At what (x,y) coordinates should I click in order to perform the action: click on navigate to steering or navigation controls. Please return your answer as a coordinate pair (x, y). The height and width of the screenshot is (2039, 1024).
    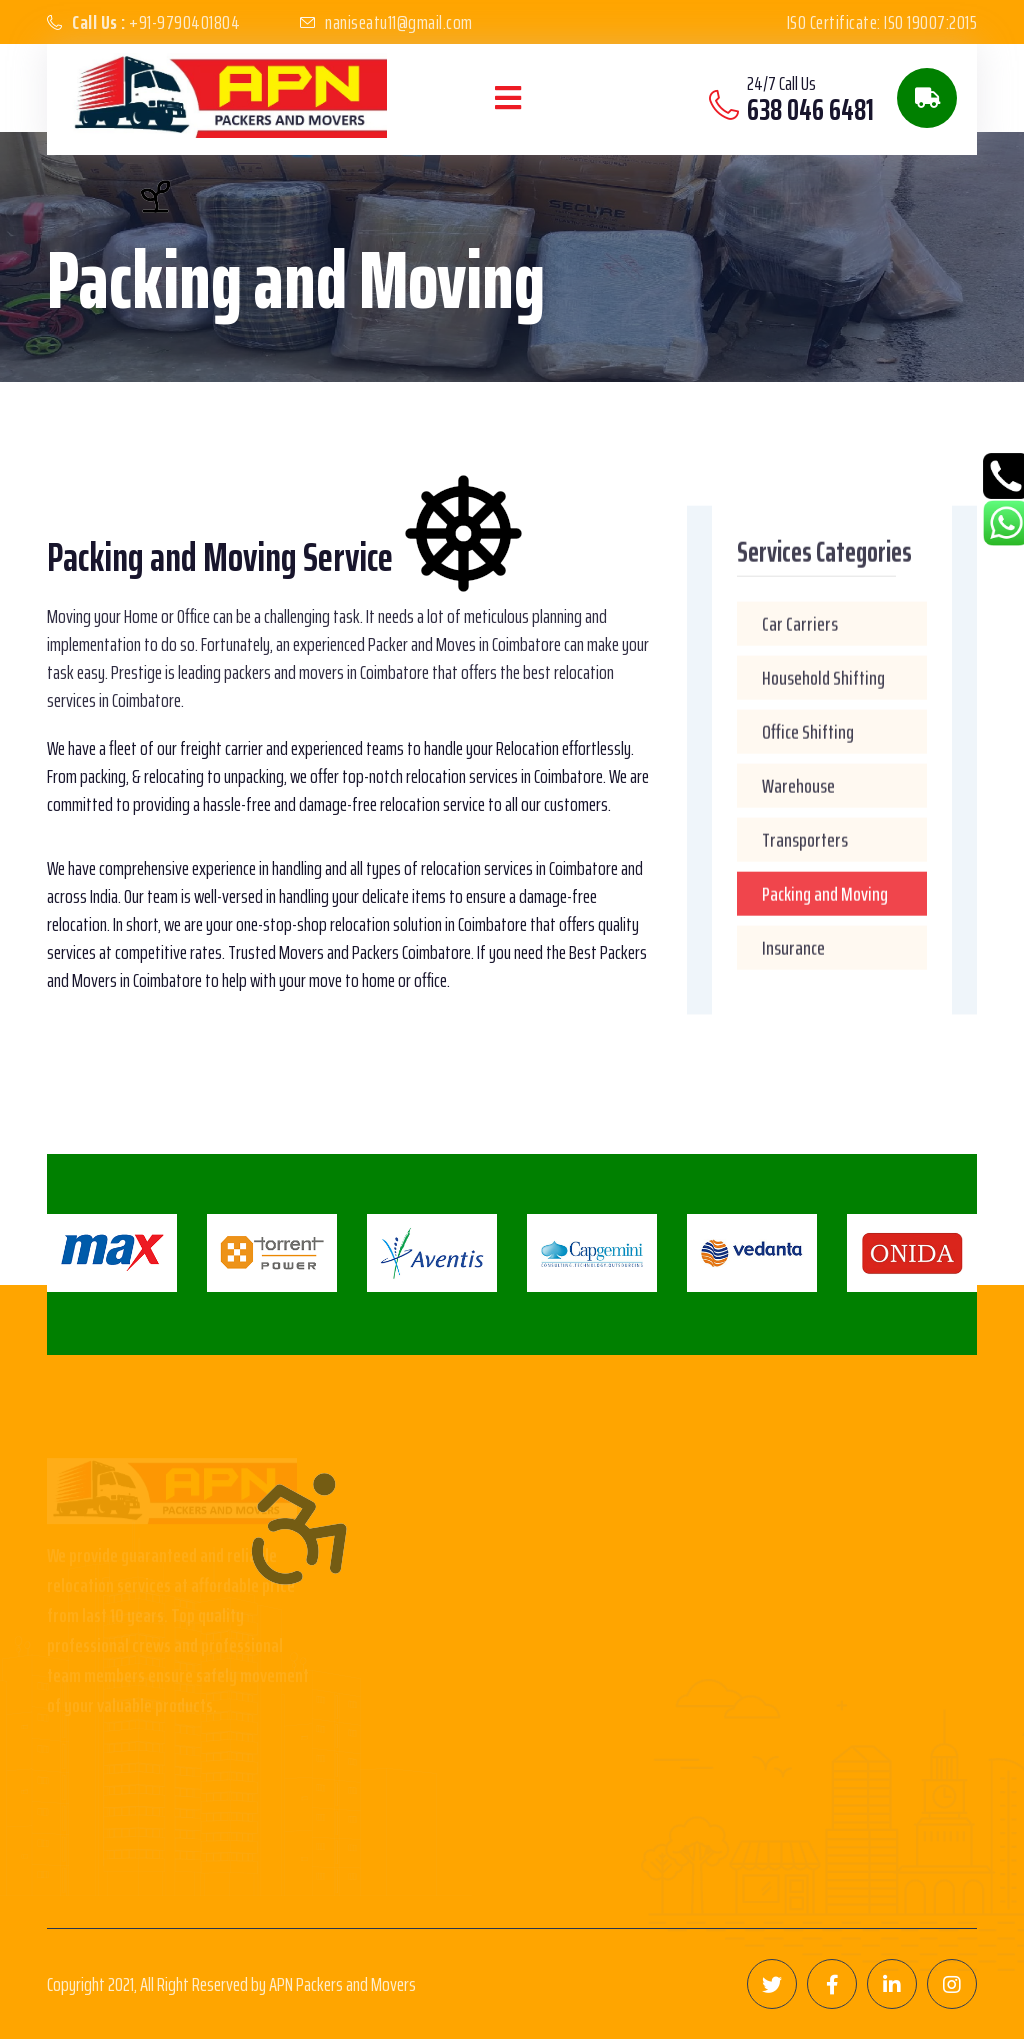
    Looking at the image, I should click on (463, 533).